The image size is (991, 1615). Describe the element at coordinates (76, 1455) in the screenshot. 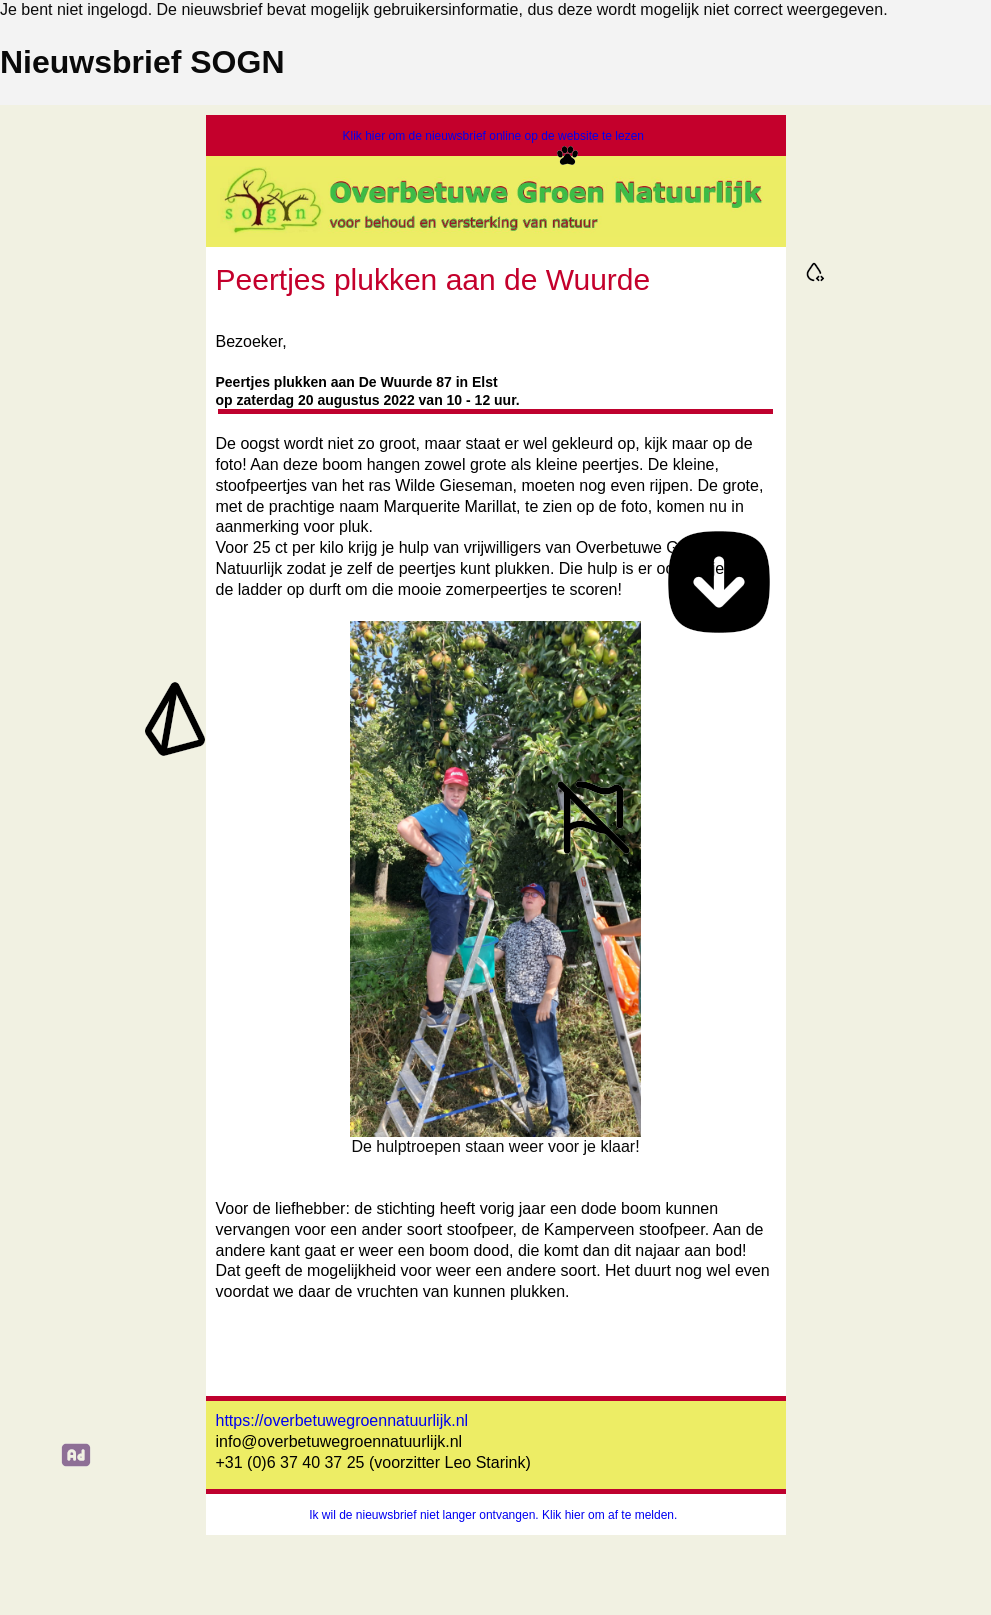

I see `indicates sponsored or advertisement content` at that location.